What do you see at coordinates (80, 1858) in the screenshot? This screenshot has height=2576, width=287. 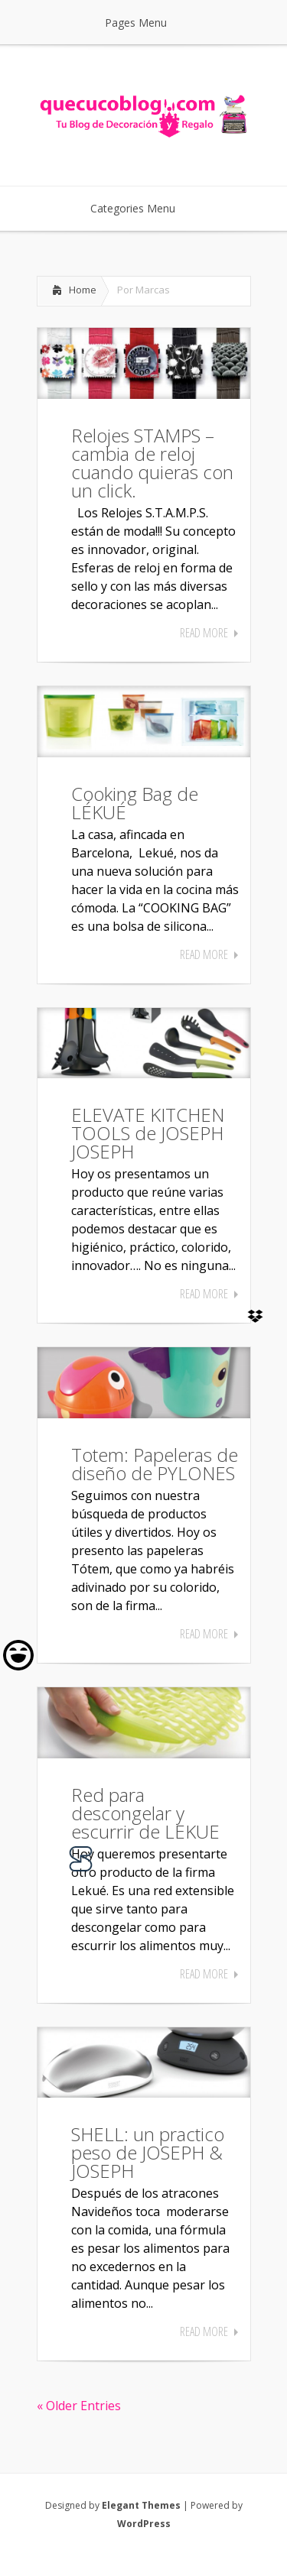 I see `open Session messaging app` at bounding box center [80, 1858].